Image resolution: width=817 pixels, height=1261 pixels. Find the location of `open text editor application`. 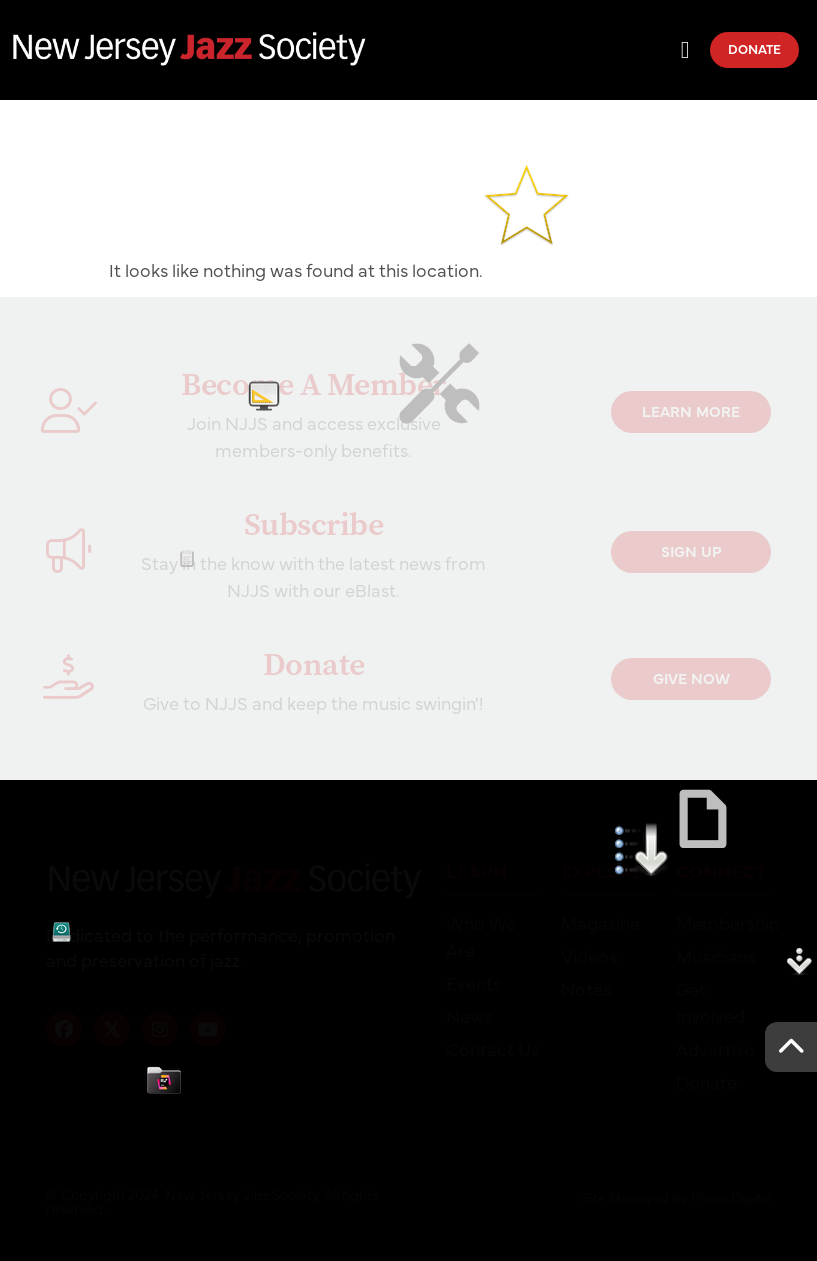

open text editor application is located at coordinates (186, 558).